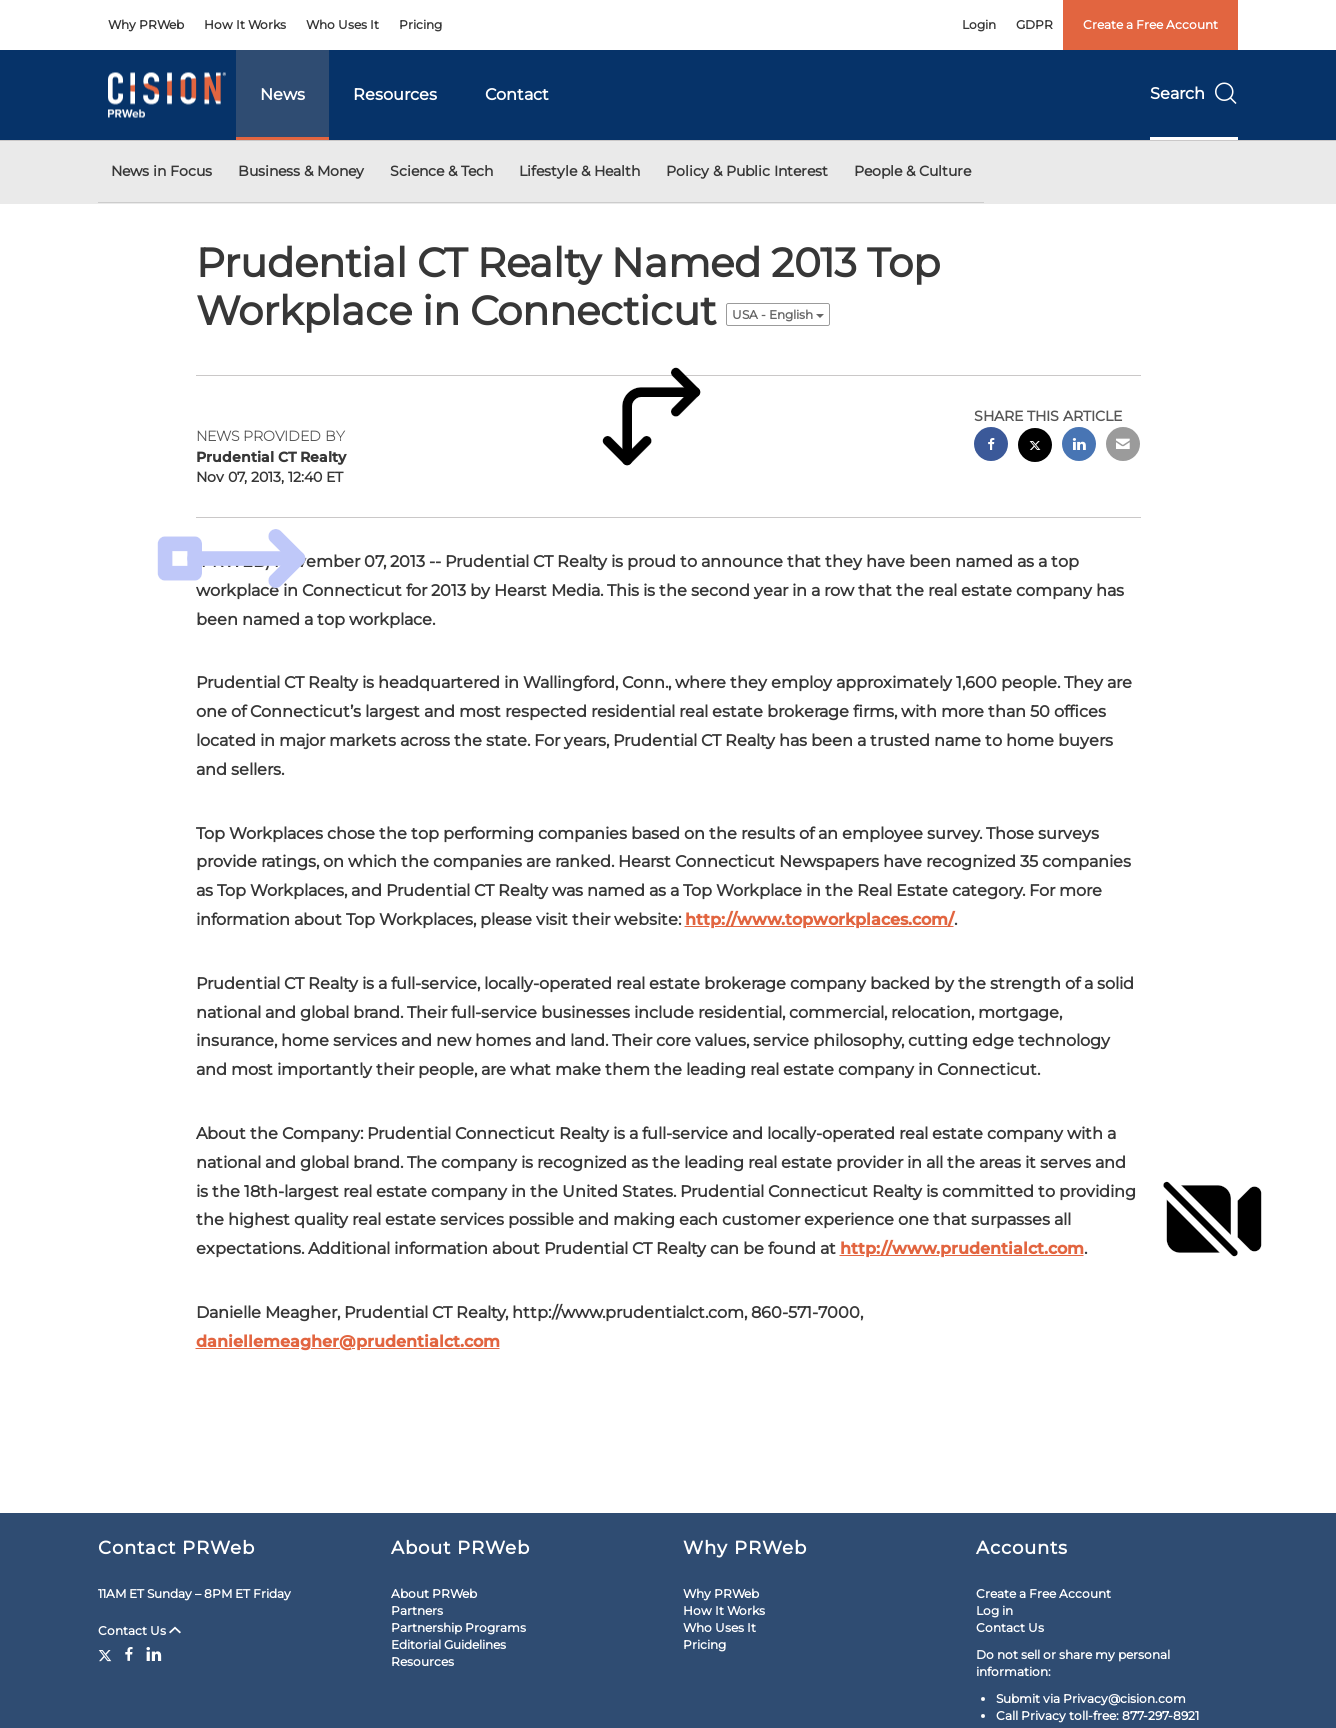 The image size is (1336, 1728). What do you see at coordinates (651, 416) in the screenshot?
I see `resize element diagonally` at bounding box center [651, 416].